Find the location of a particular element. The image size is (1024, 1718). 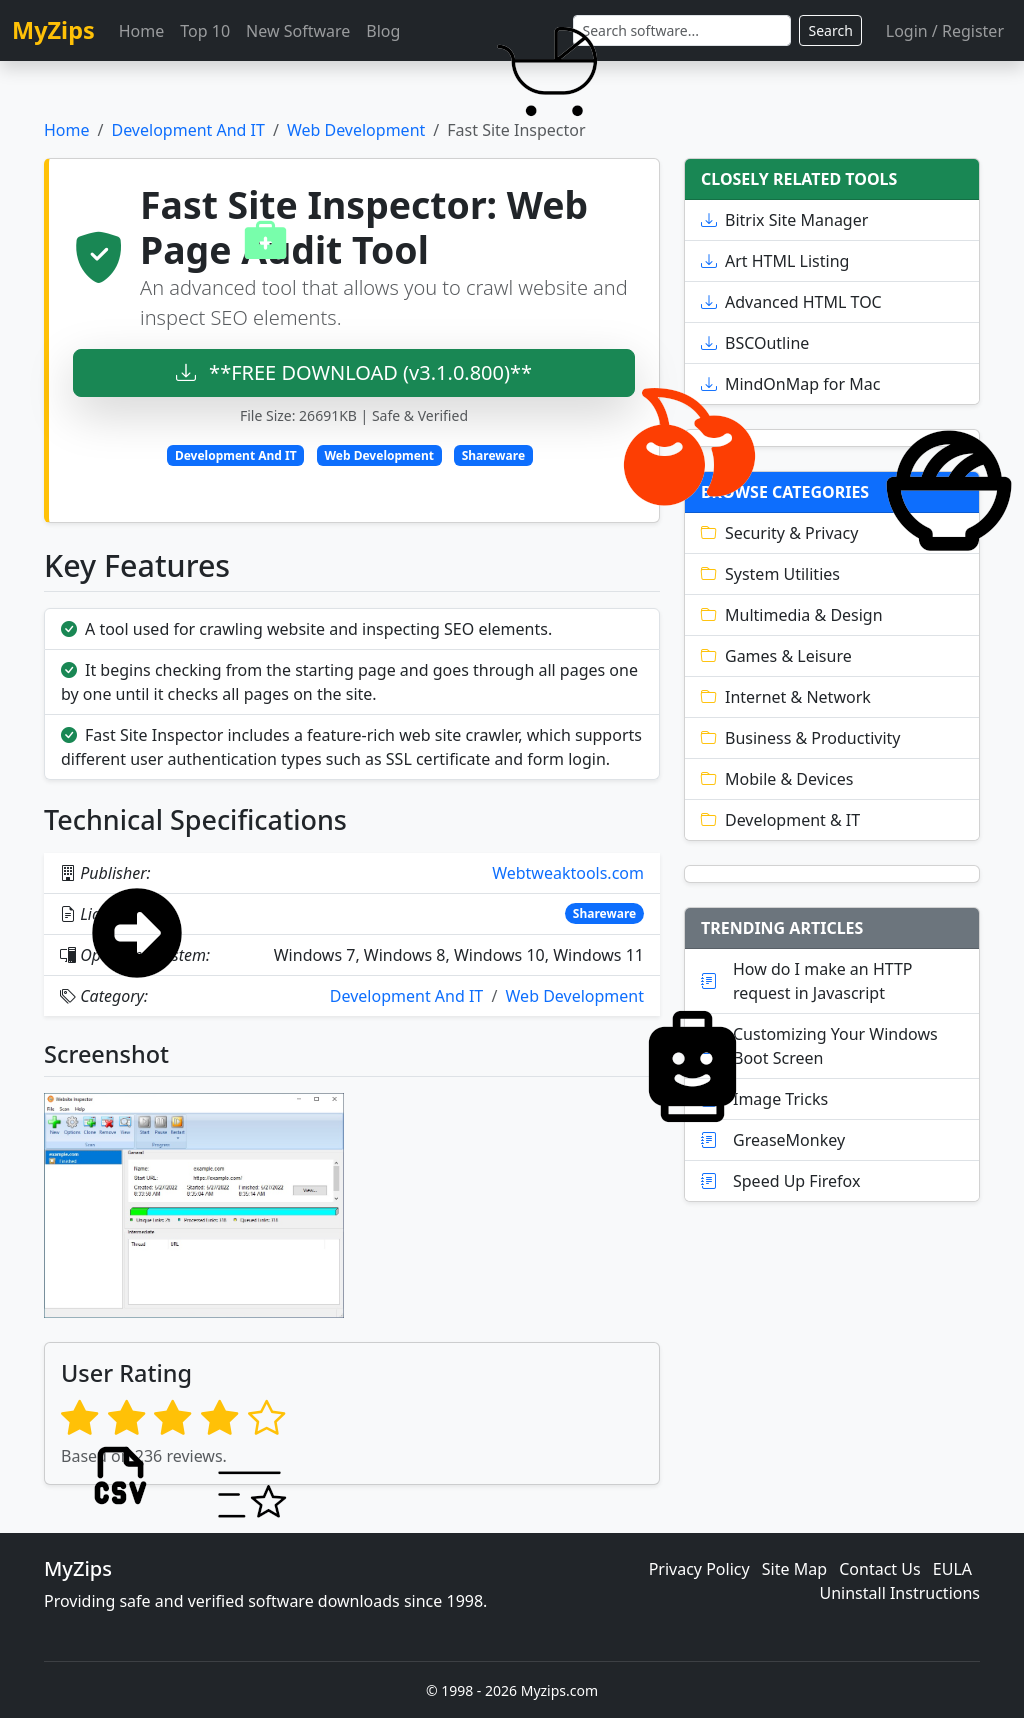

view food or meal options is located at coordinates (949, 493).